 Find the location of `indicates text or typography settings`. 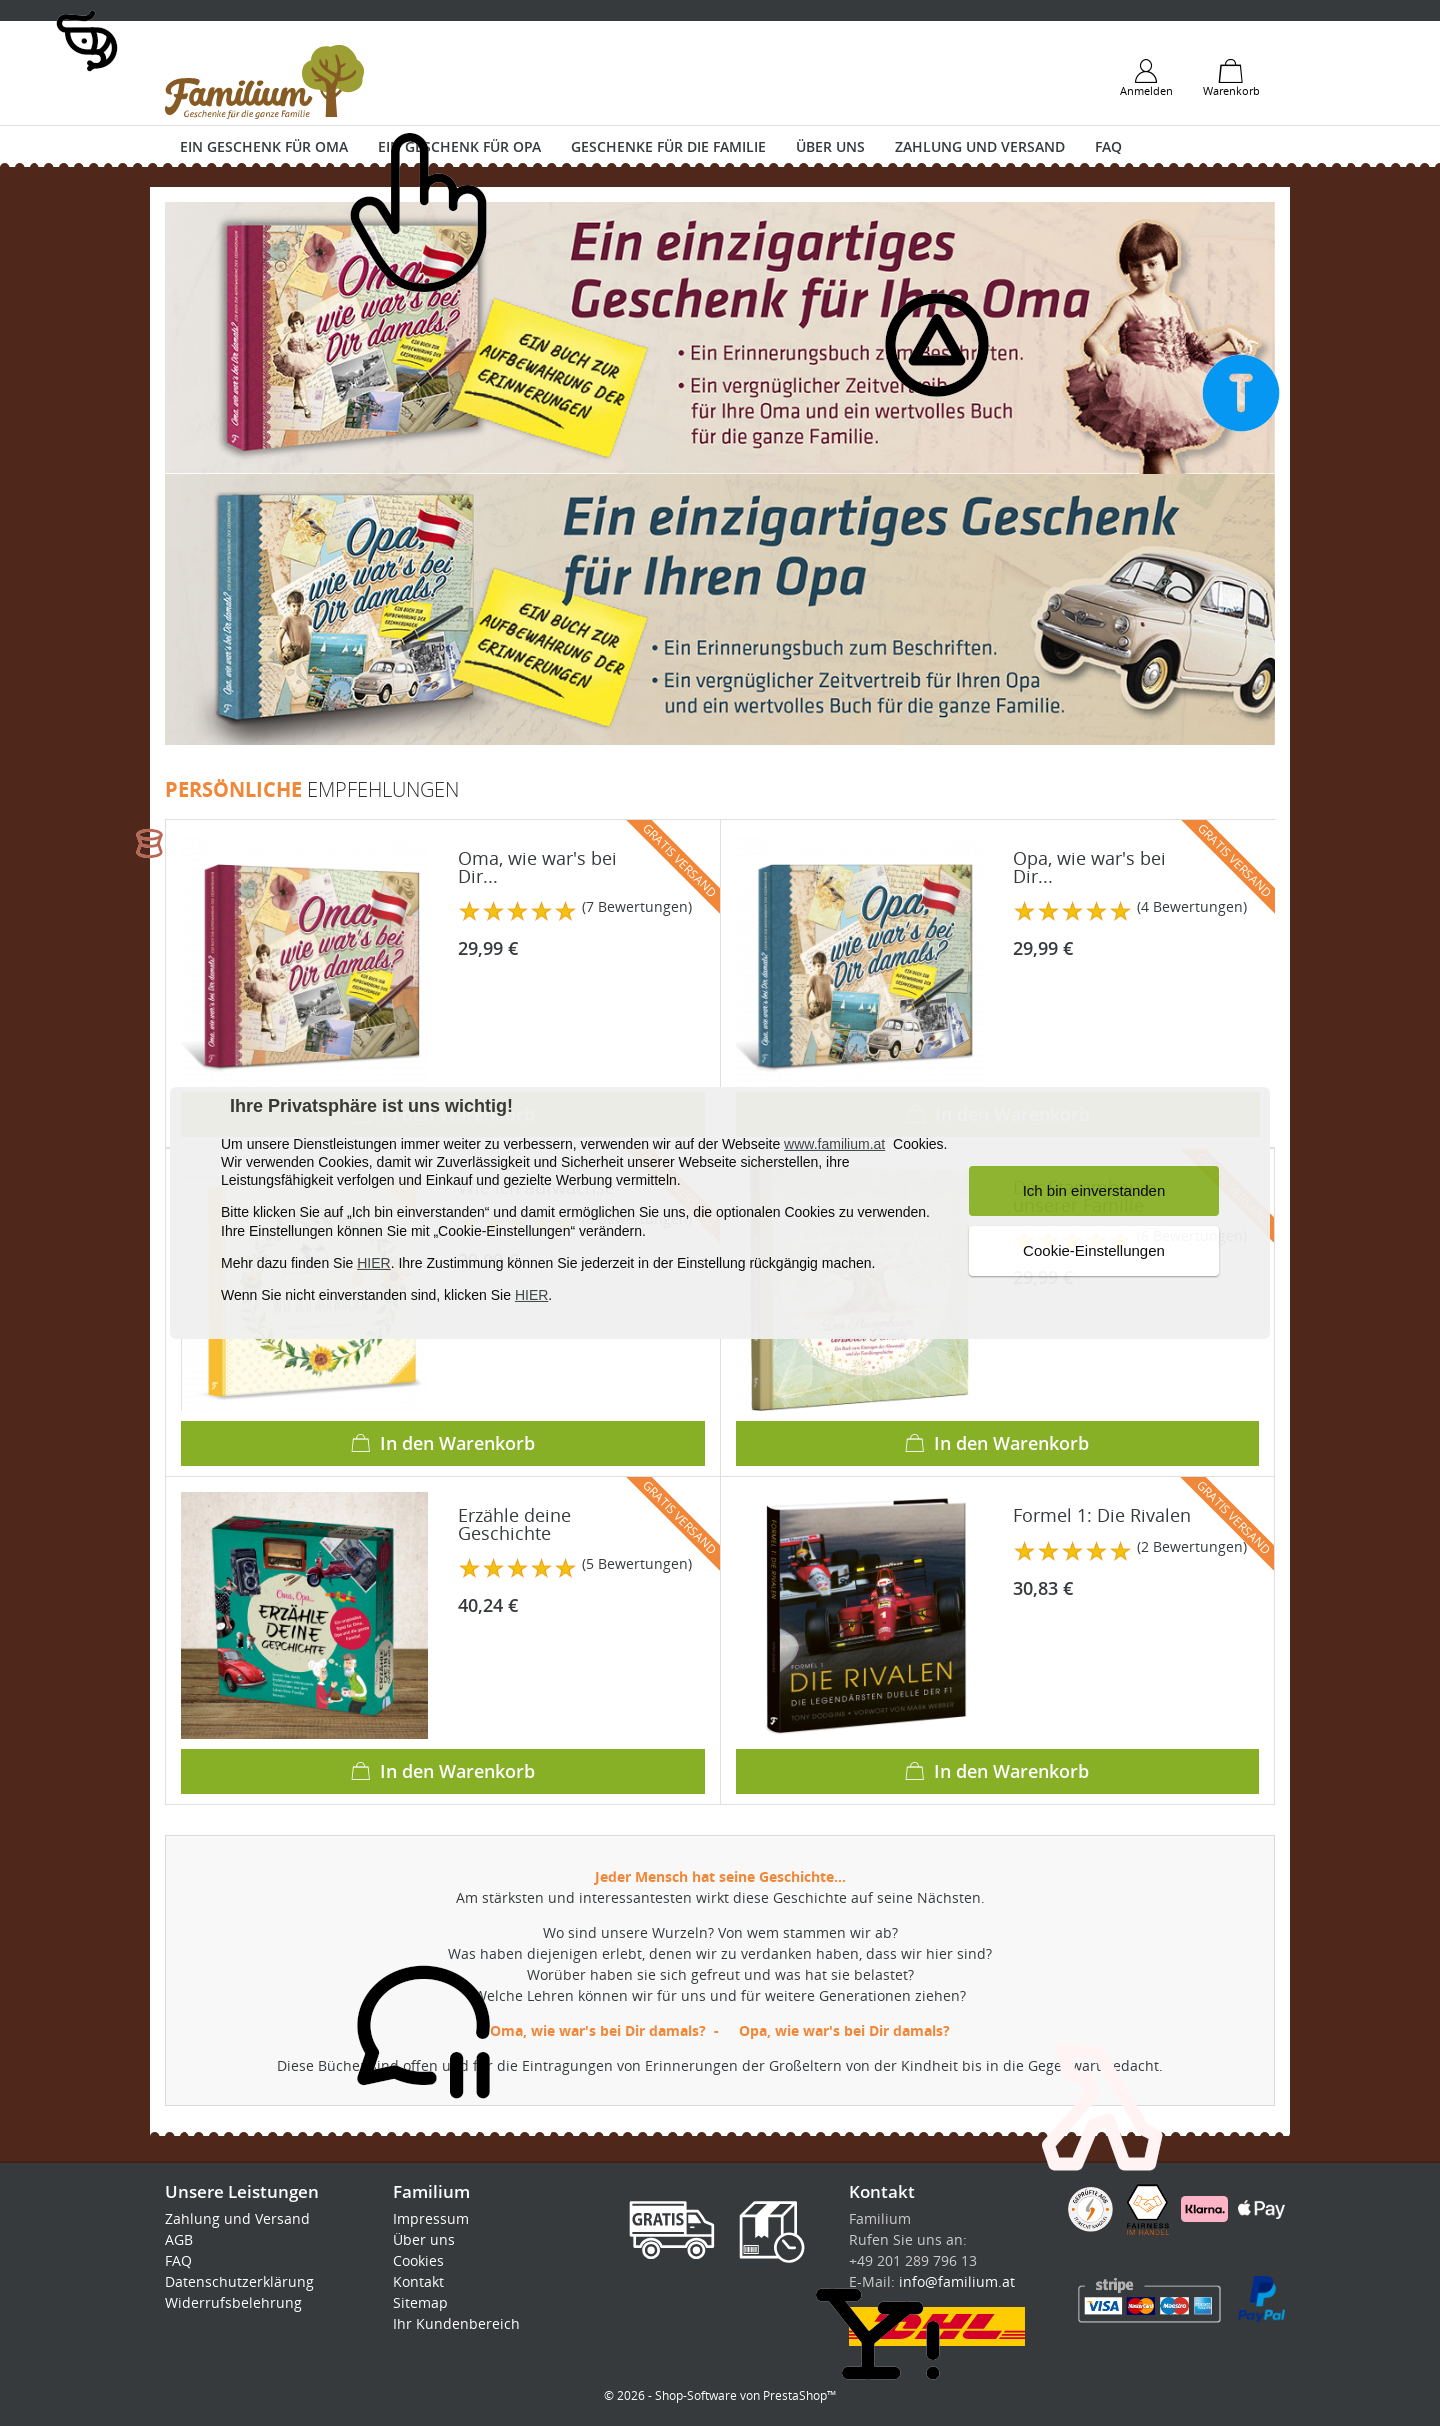

indicates text or typography settings is located at coordinates (1241, 393).